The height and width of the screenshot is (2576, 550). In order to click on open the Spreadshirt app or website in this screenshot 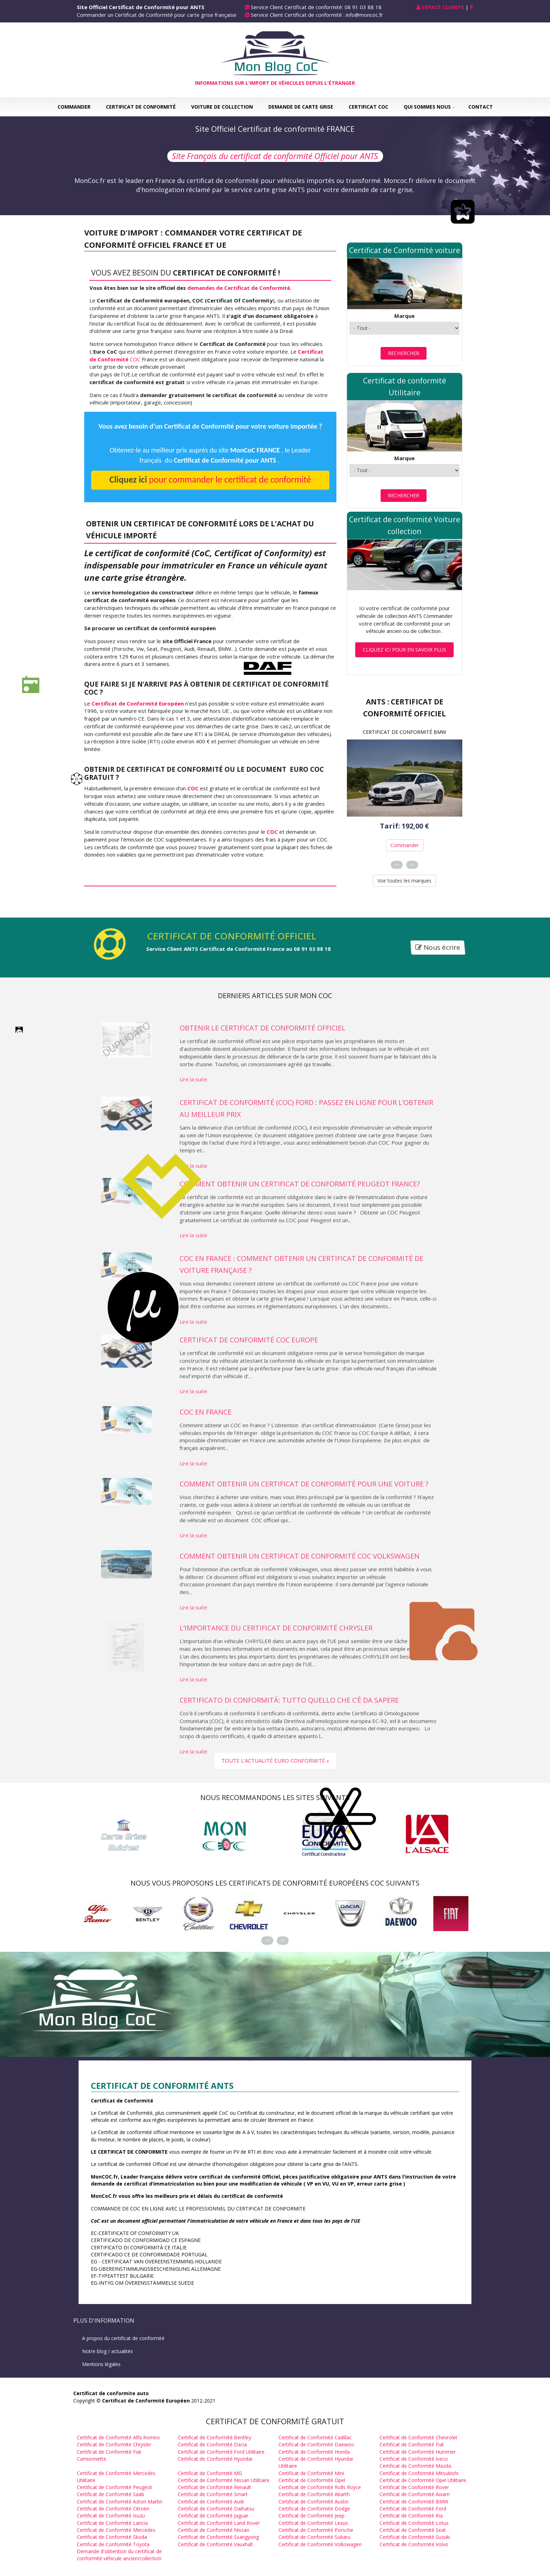, I will do `click(162, 1186)`.